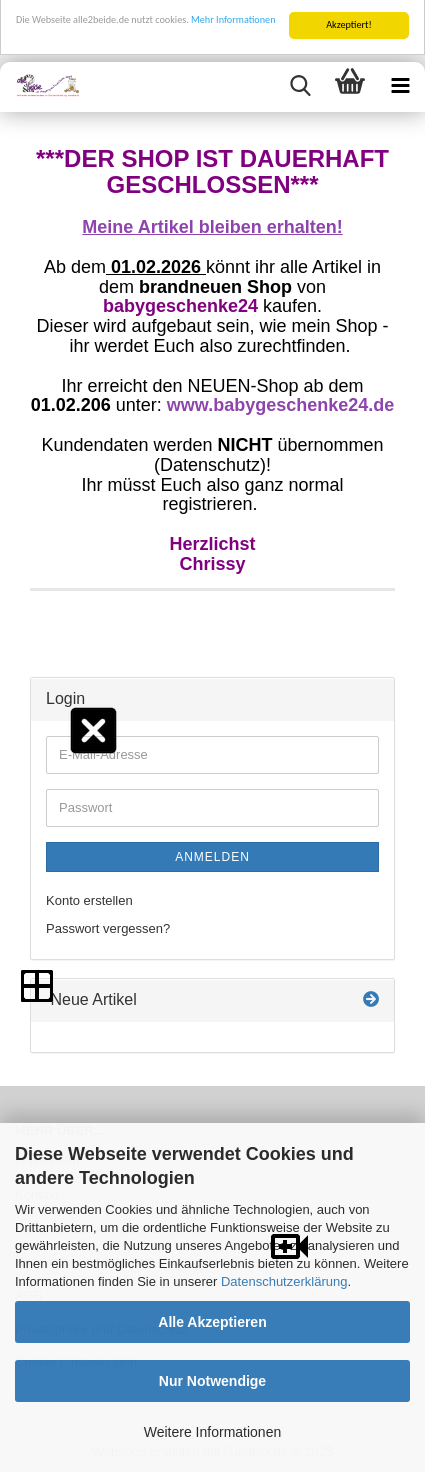 The height and width of the screenshot is (1472, 425). I want to click on start a new video call, so click(289, 1246).